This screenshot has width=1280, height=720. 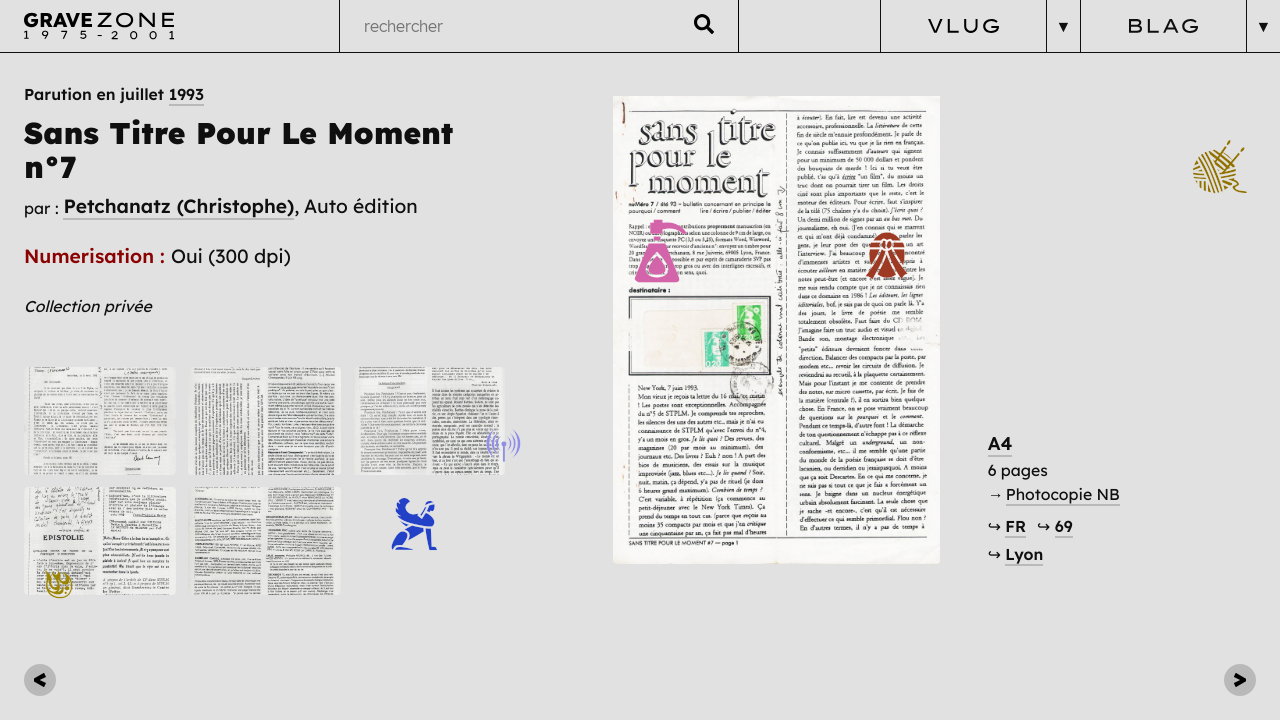 What do you see at coordinates (657, 249) in the screenshot?
I see `indicates soap or hand washing station` at bounding box center [657, 249].